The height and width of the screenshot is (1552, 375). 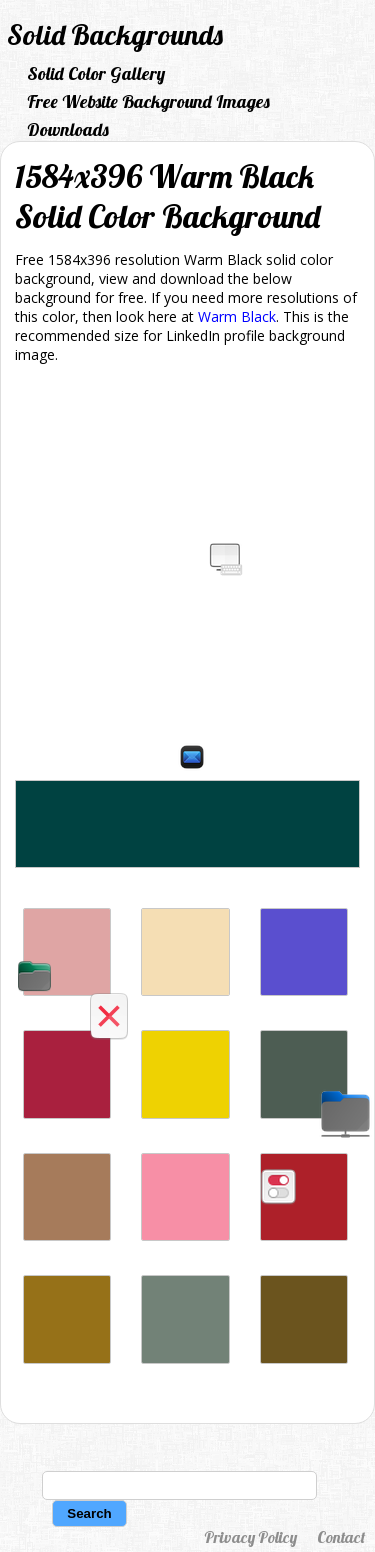 What do you see at coordinates (109, 1016) in the screenshot?
I see `a broken or invalid symbolic link file` at bounding box center [109, 1016].